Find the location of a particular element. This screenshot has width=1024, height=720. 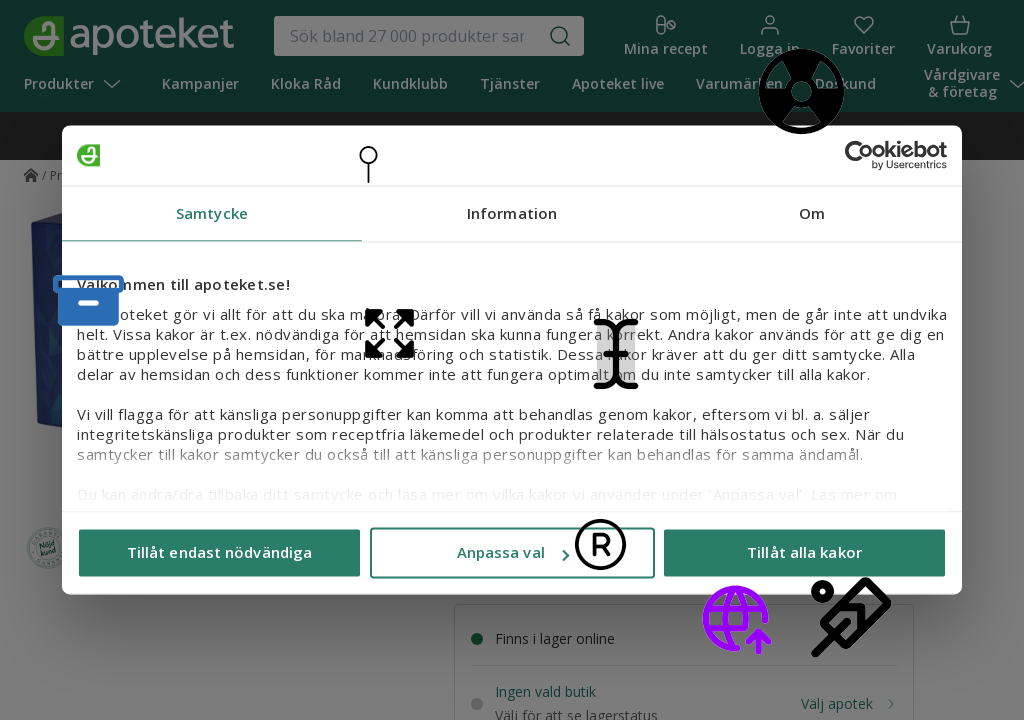

indicates registered trademark status is located at coordinates (600, 544).